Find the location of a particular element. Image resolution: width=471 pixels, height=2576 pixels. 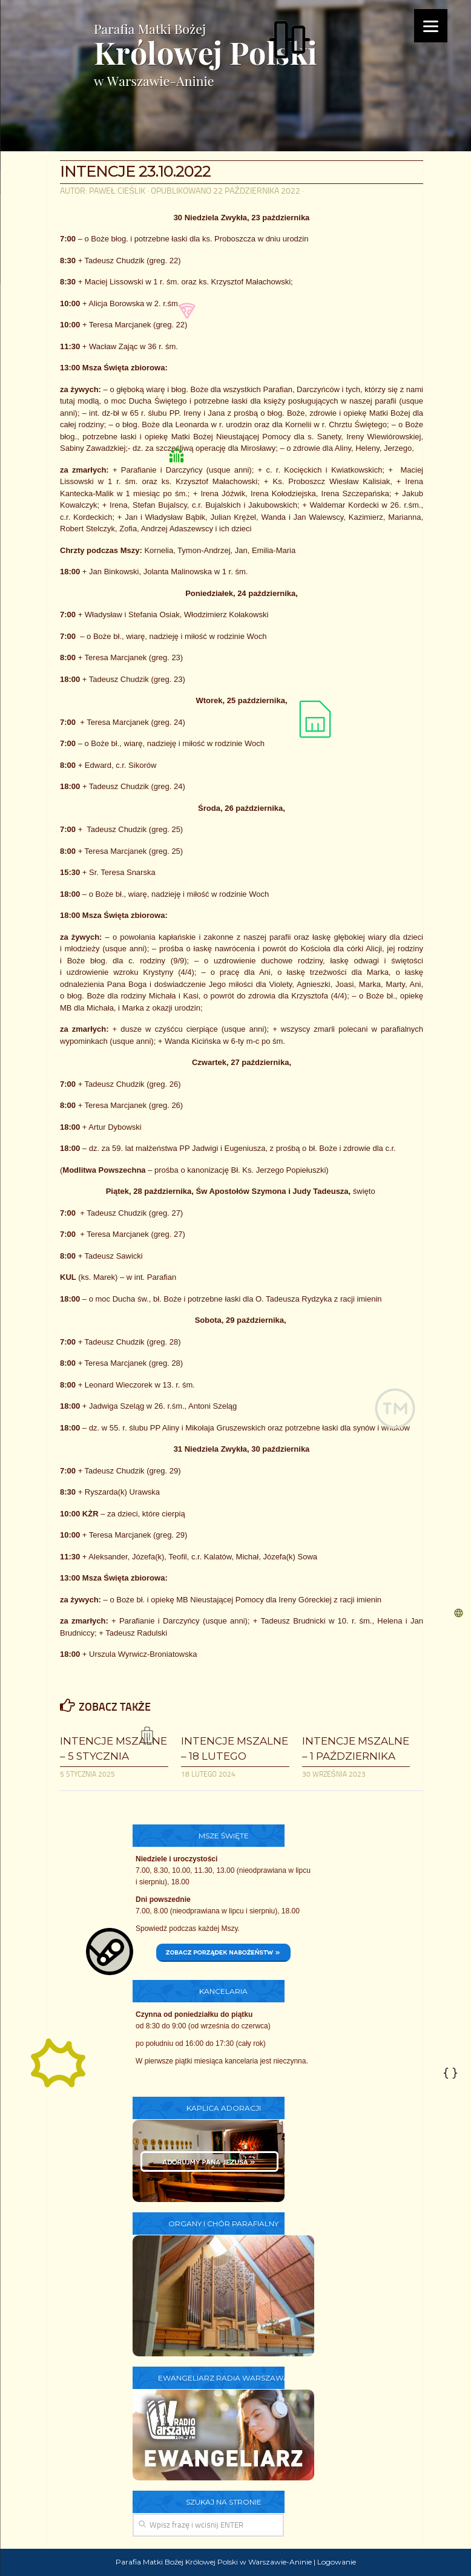

switch to global or worldwide view is located at coordinates (458, 1613).